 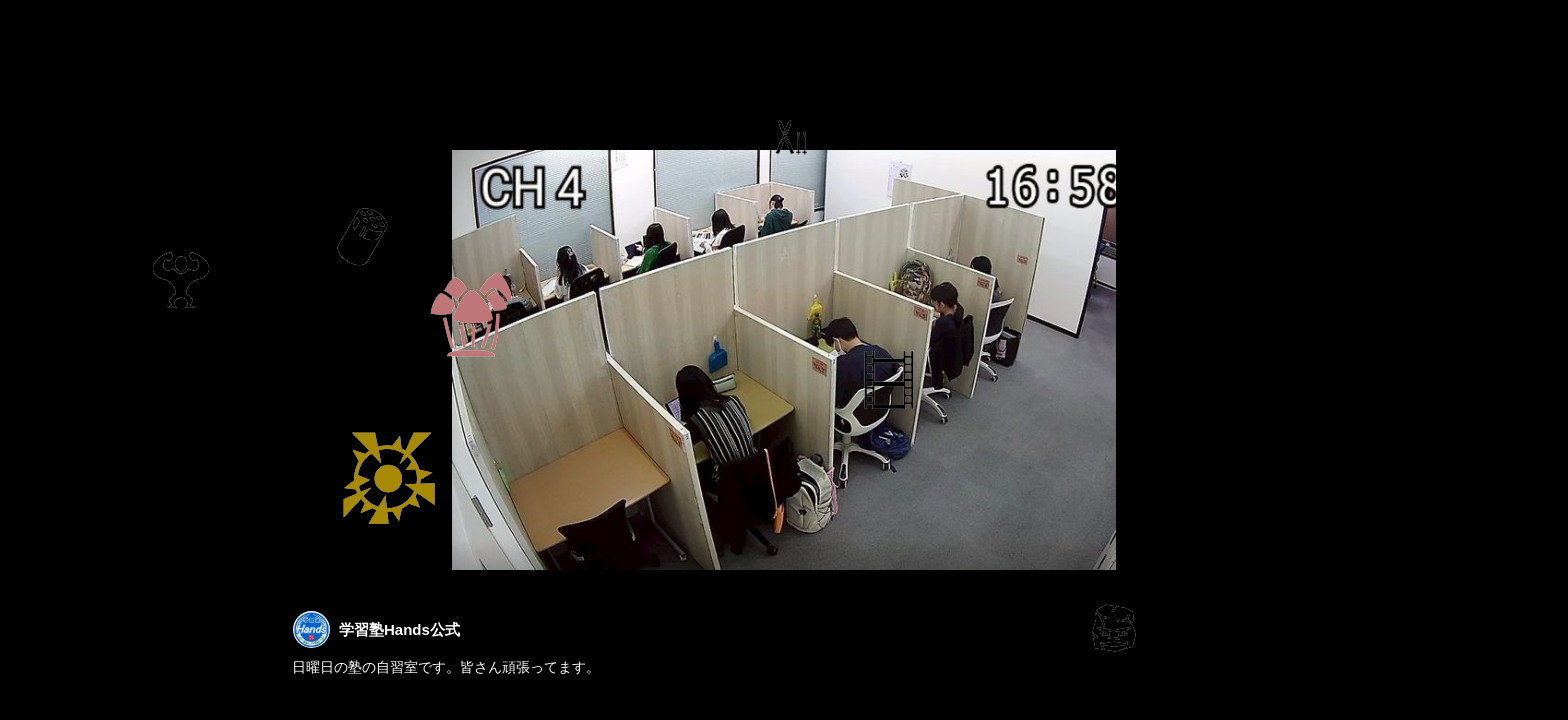 I want to click on indicates a critical hit or power attack in gameplay, so click(x=389, y=478).